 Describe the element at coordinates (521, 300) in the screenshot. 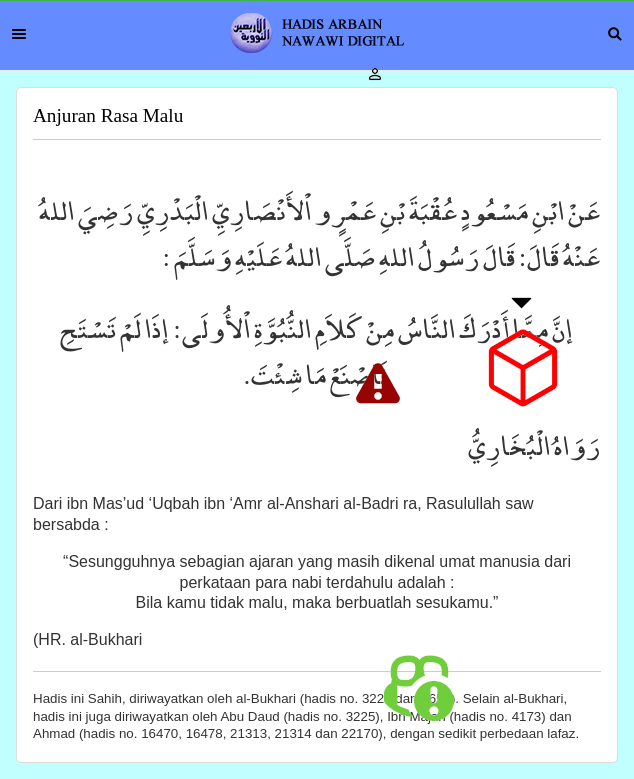

I see `expand a dropdown menu` at that location.